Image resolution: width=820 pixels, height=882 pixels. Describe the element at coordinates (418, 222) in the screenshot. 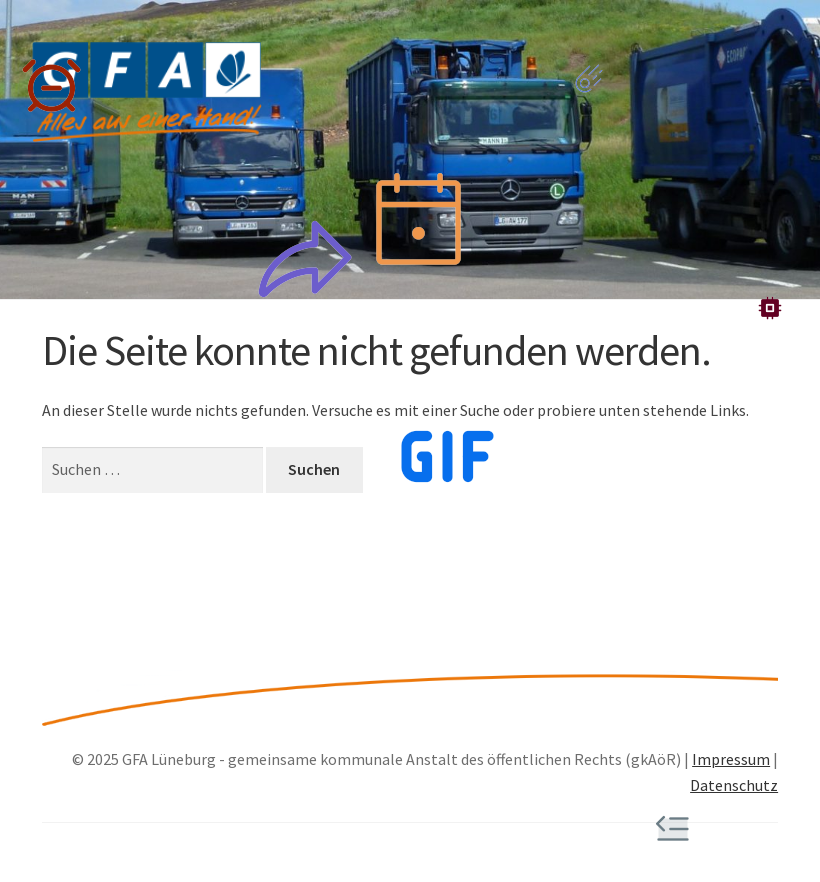

I see `indicates a calendar event or notification` at that location.